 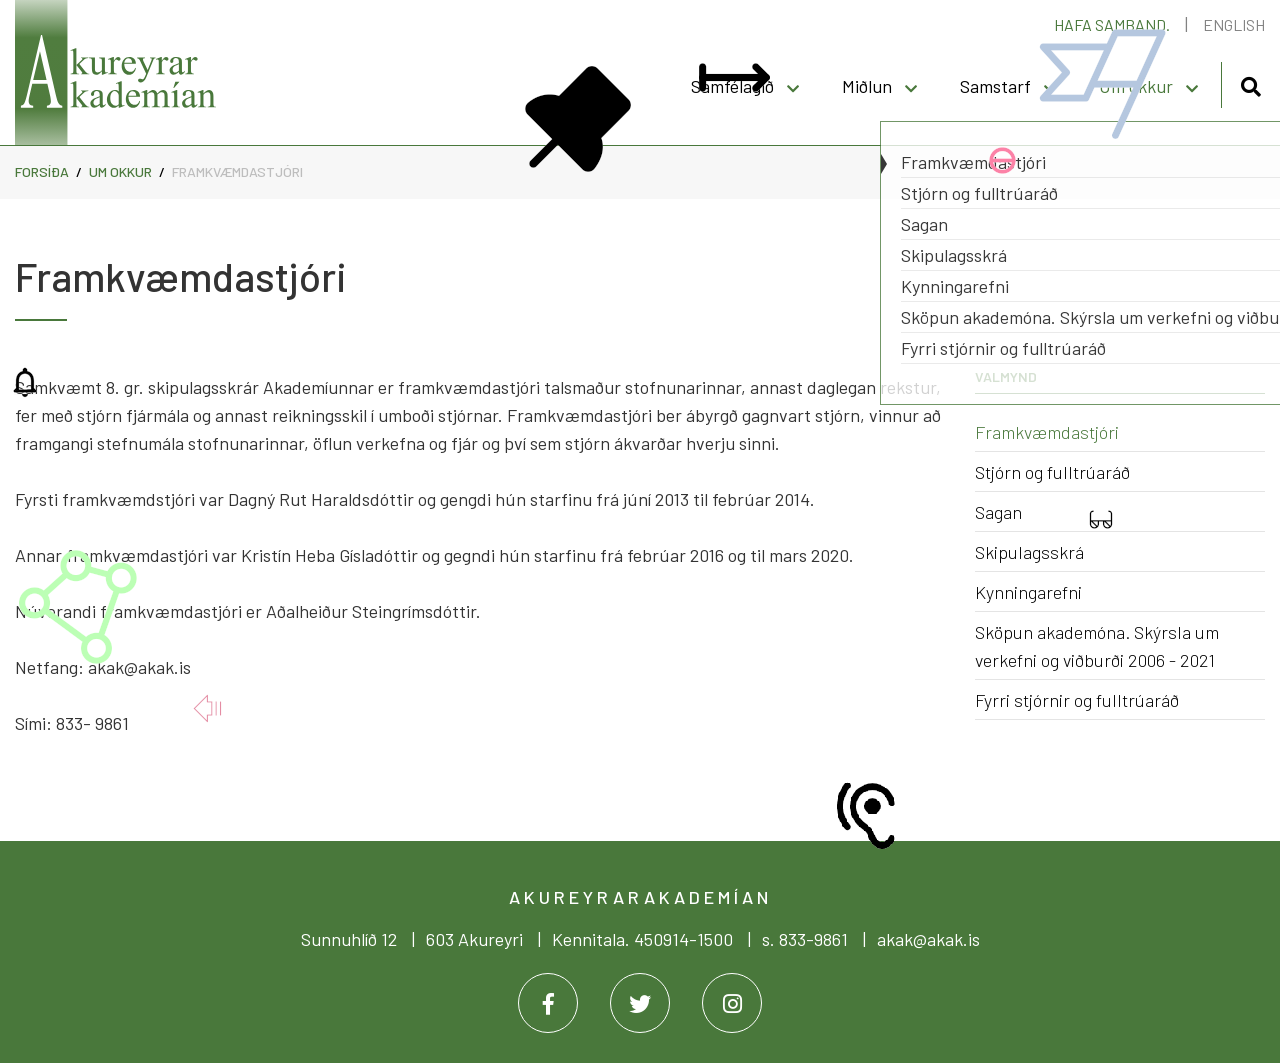 I want to click on flag or mark an item for follow-up, so click(x=1101, y=79).